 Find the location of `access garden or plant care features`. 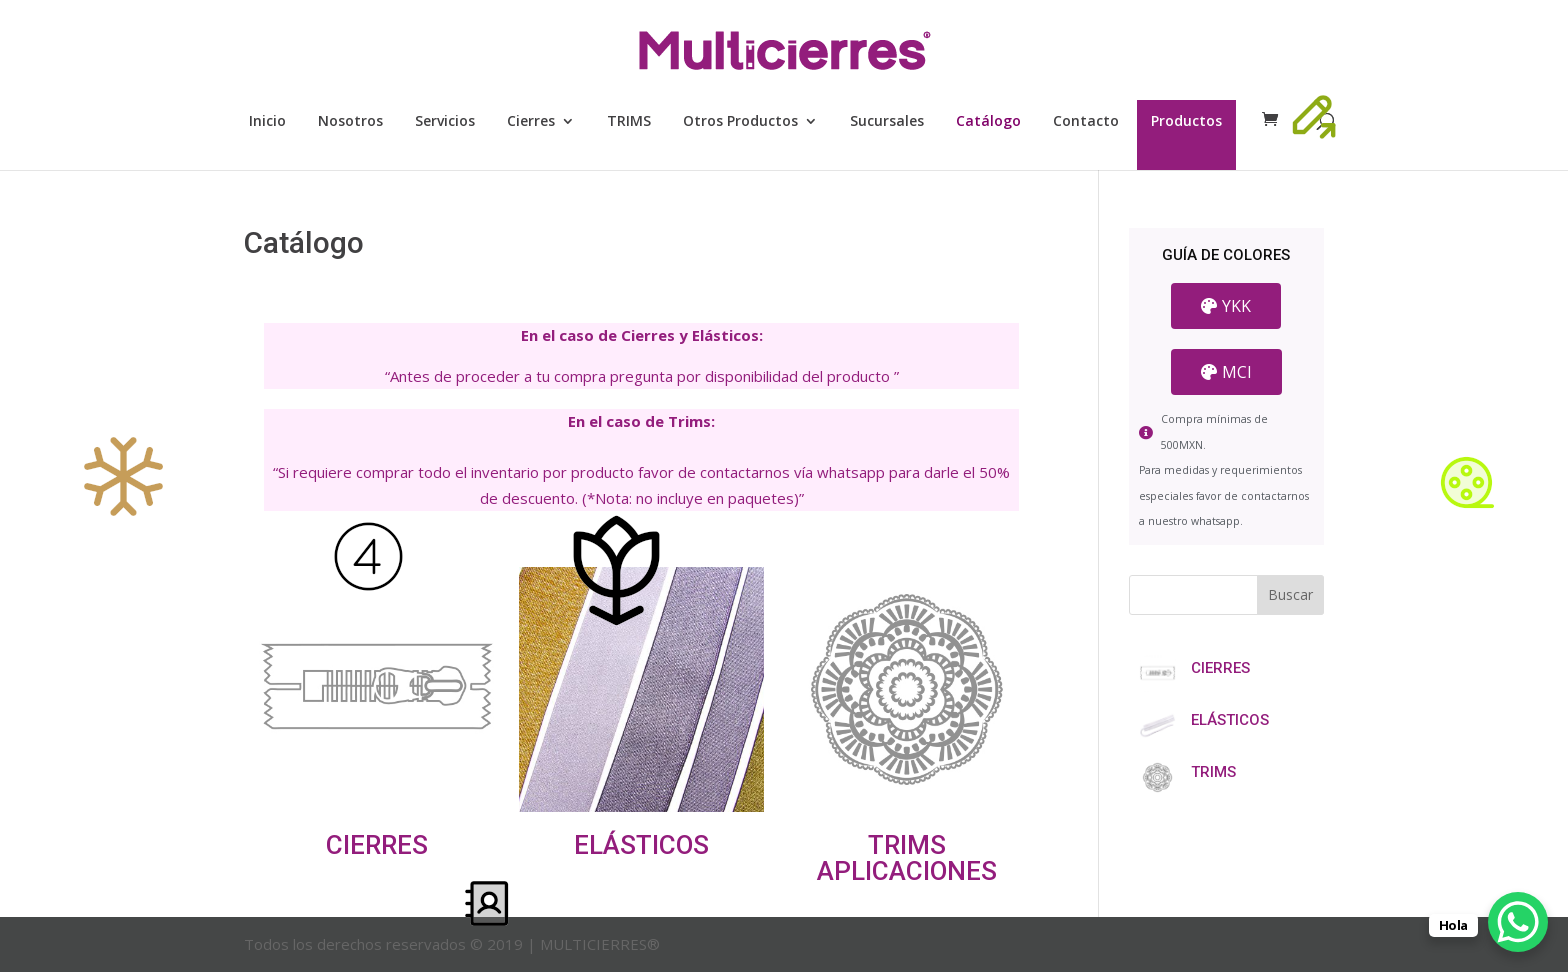

access garden or plant care features is located at coordinates (616, 570).